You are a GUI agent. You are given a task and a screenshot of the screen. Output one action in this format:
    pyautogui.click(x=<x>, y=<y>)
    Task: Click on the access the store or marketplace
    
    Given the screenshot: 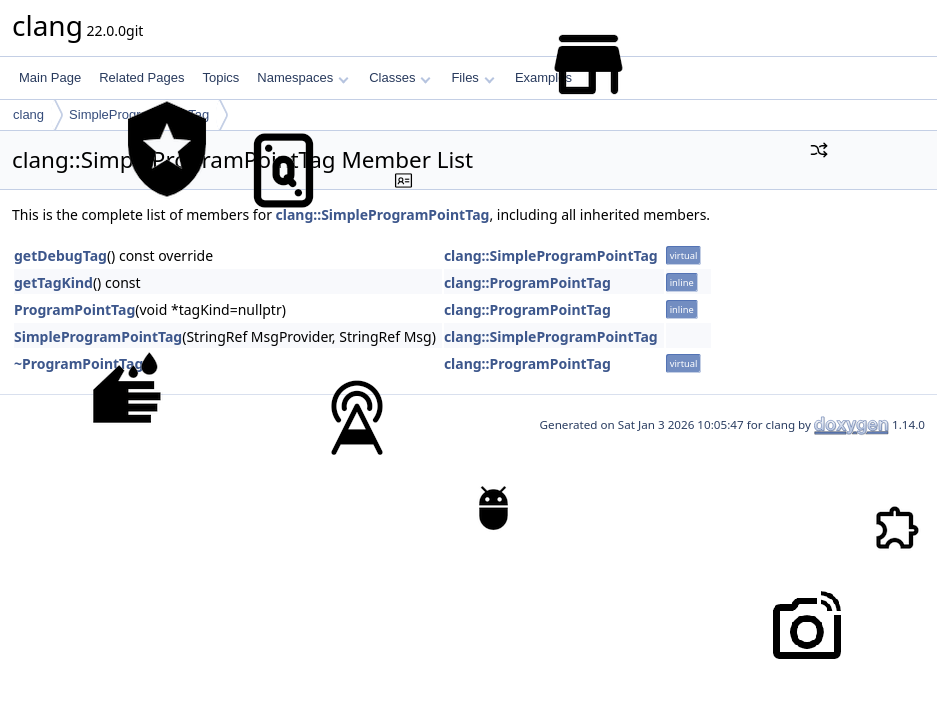 What is the action you would take?
    pyautogui.click(x=588, y=64)
    